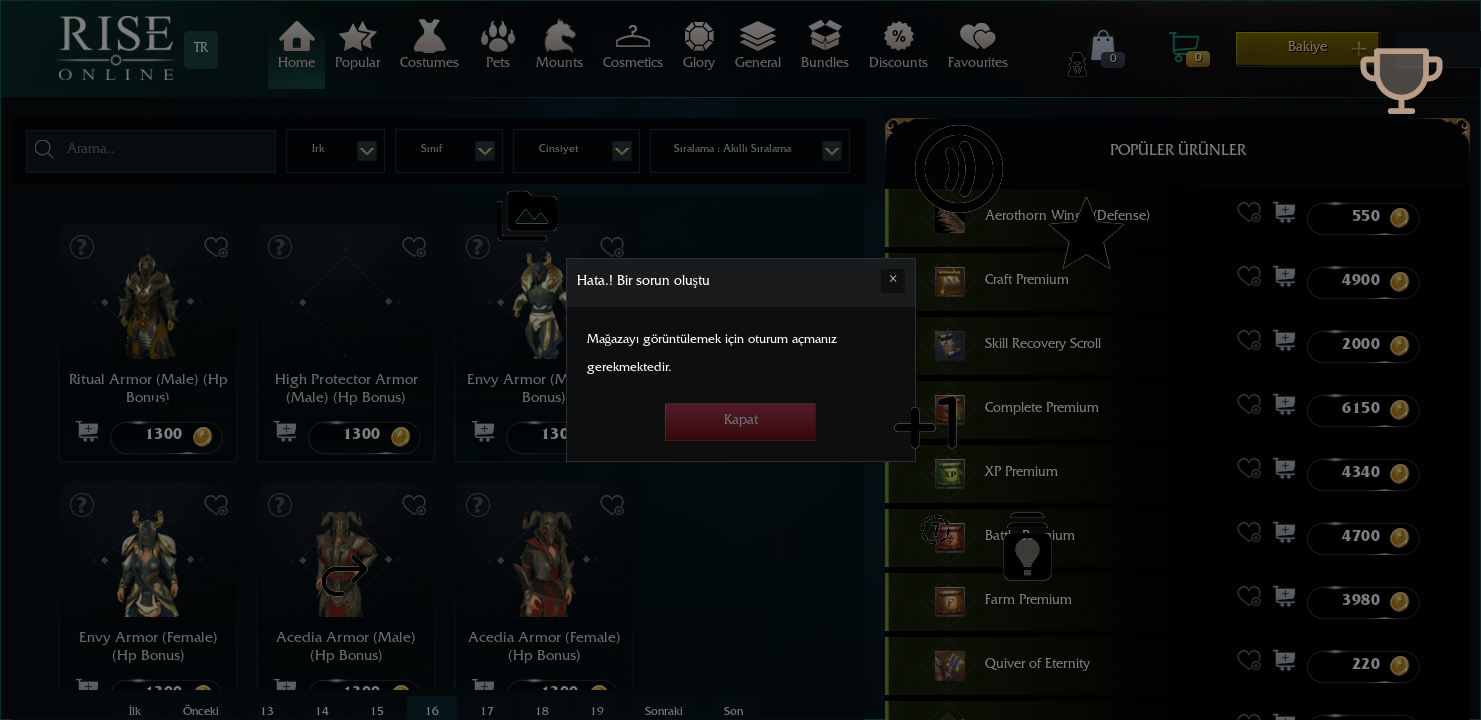  I want to click on redo the last undone action, so click(344, 576).